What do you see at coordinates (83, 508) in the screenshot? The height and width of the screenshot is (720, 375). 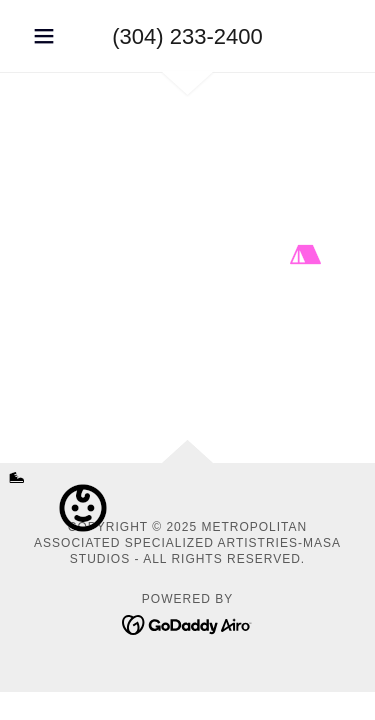 I see `access baby or infant-related features` at bounding box center [83, 508].